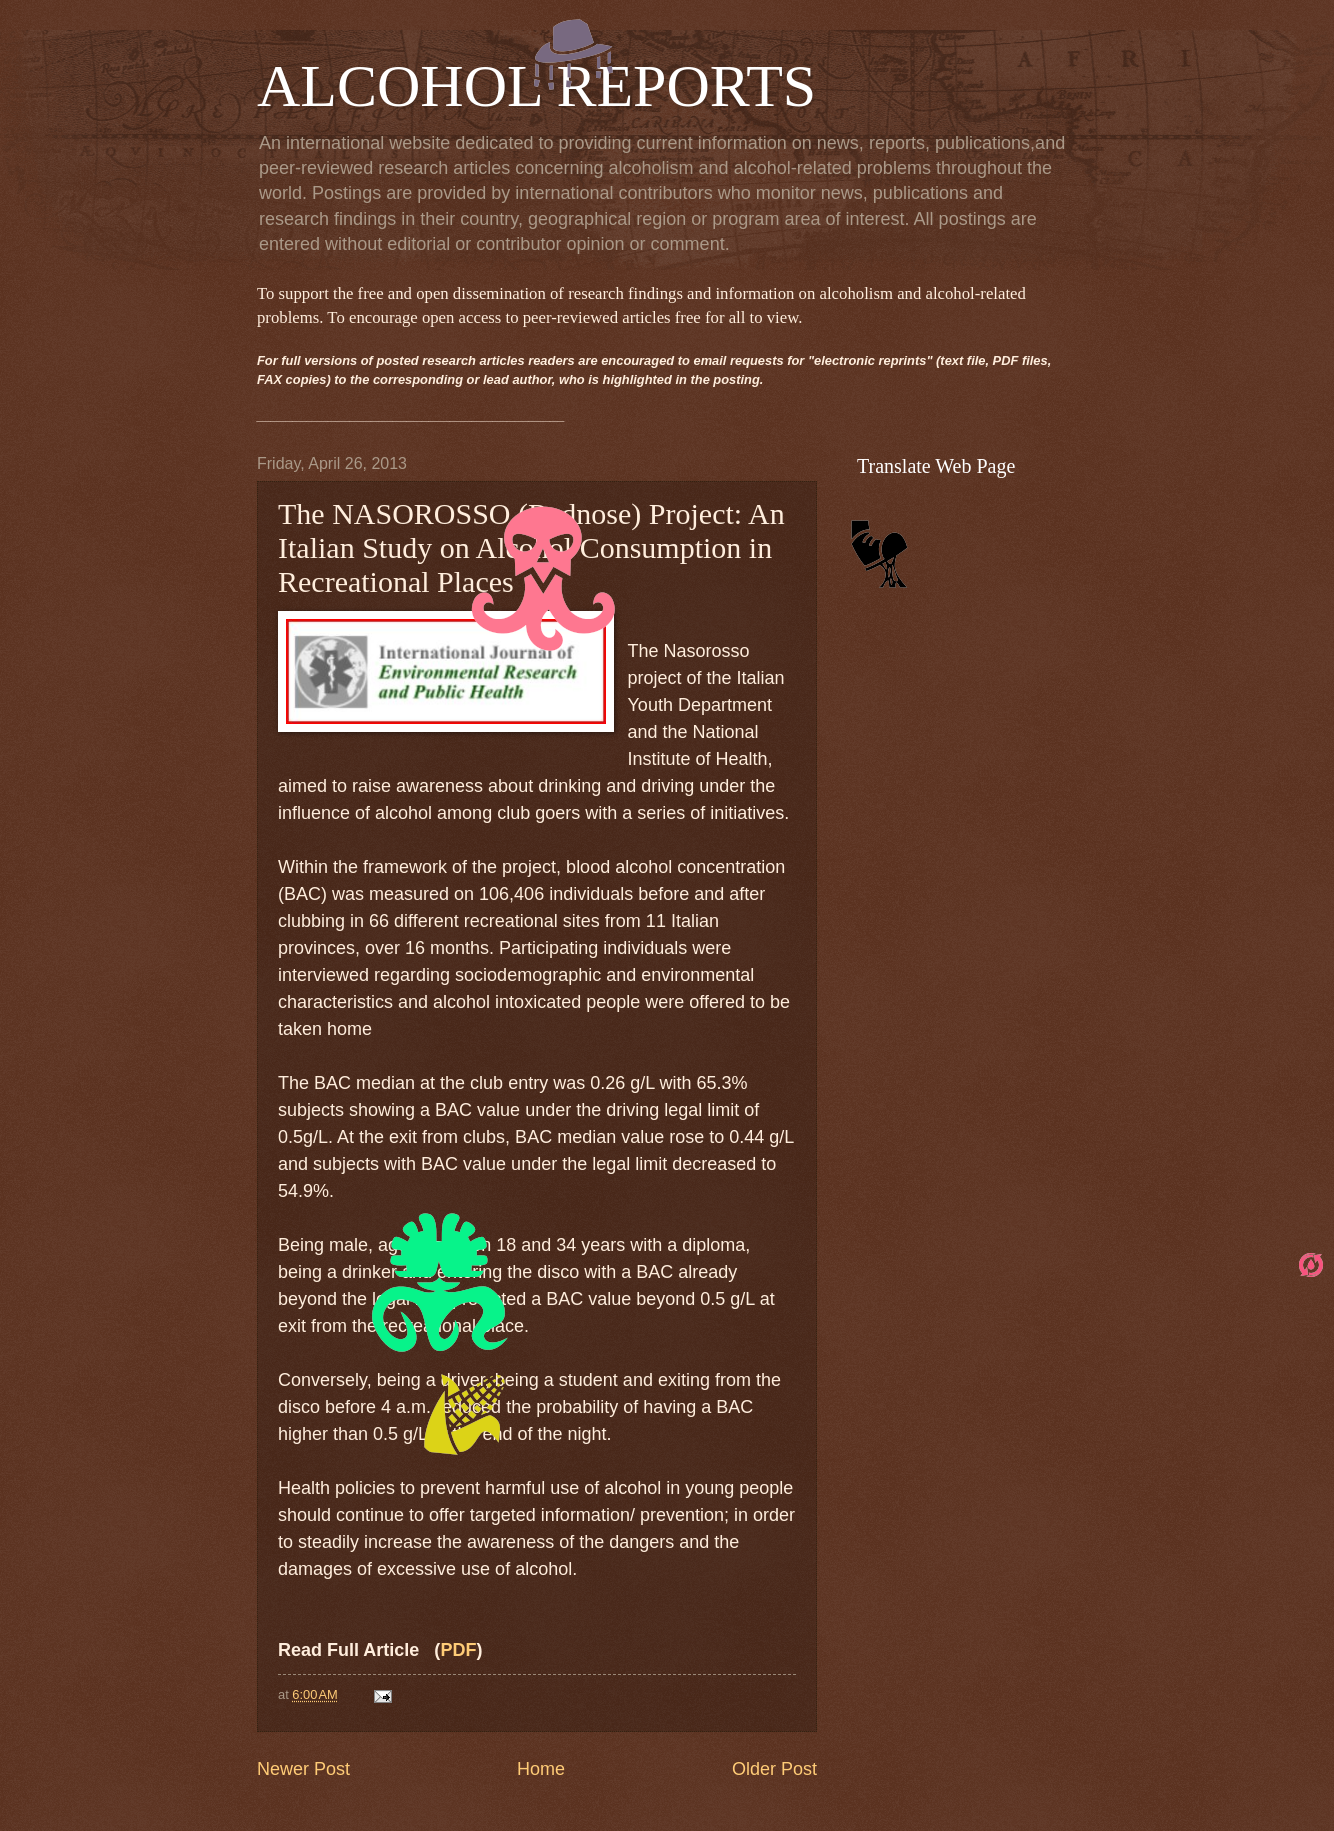 The width and height of the screenshot is (1334, 1831). I want to click on indicates a sticky or slowed movement status effect, so click(885, 554).